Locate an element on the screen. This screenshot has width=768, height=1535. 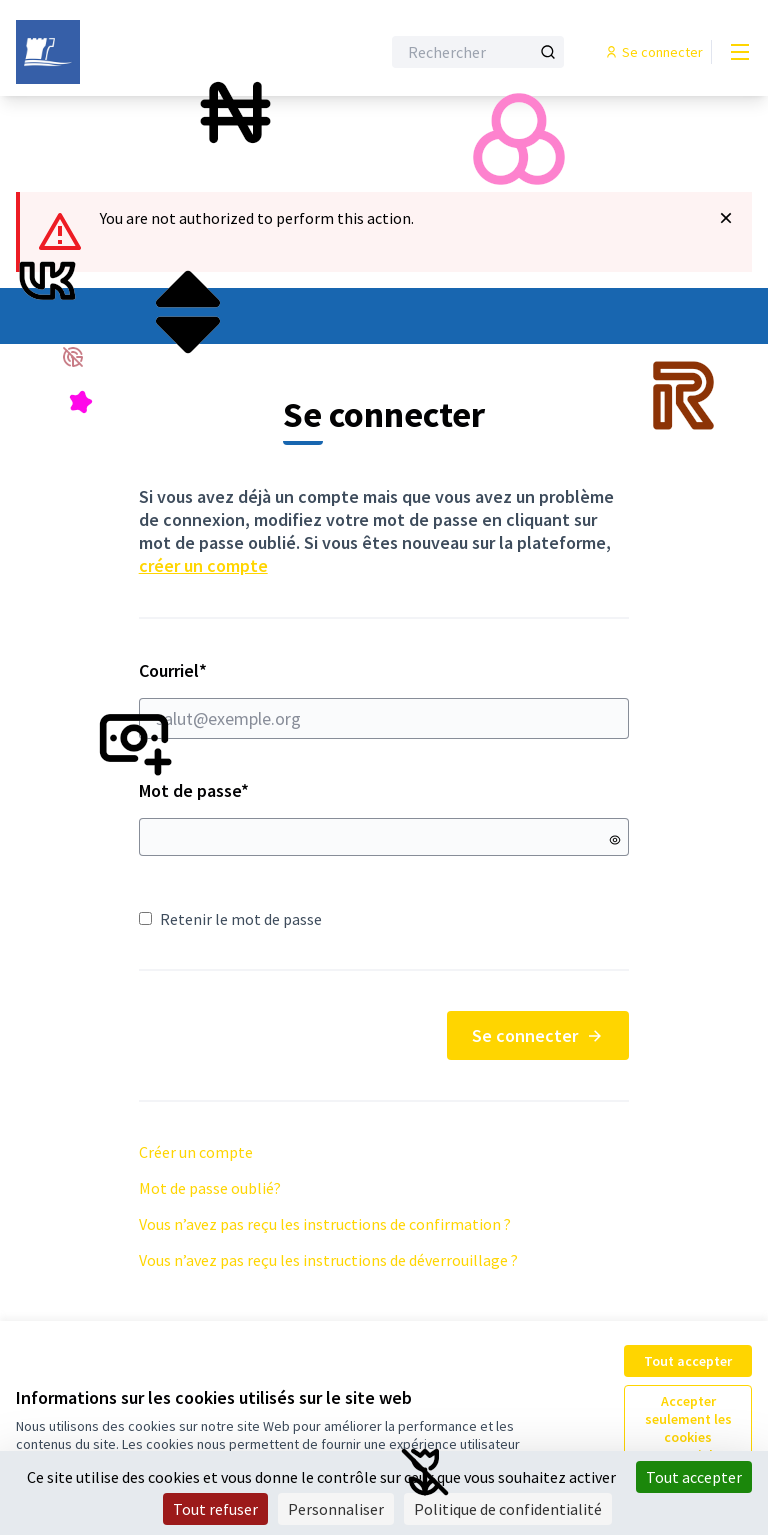
add funds to your account is located at coordinates (134, 738).